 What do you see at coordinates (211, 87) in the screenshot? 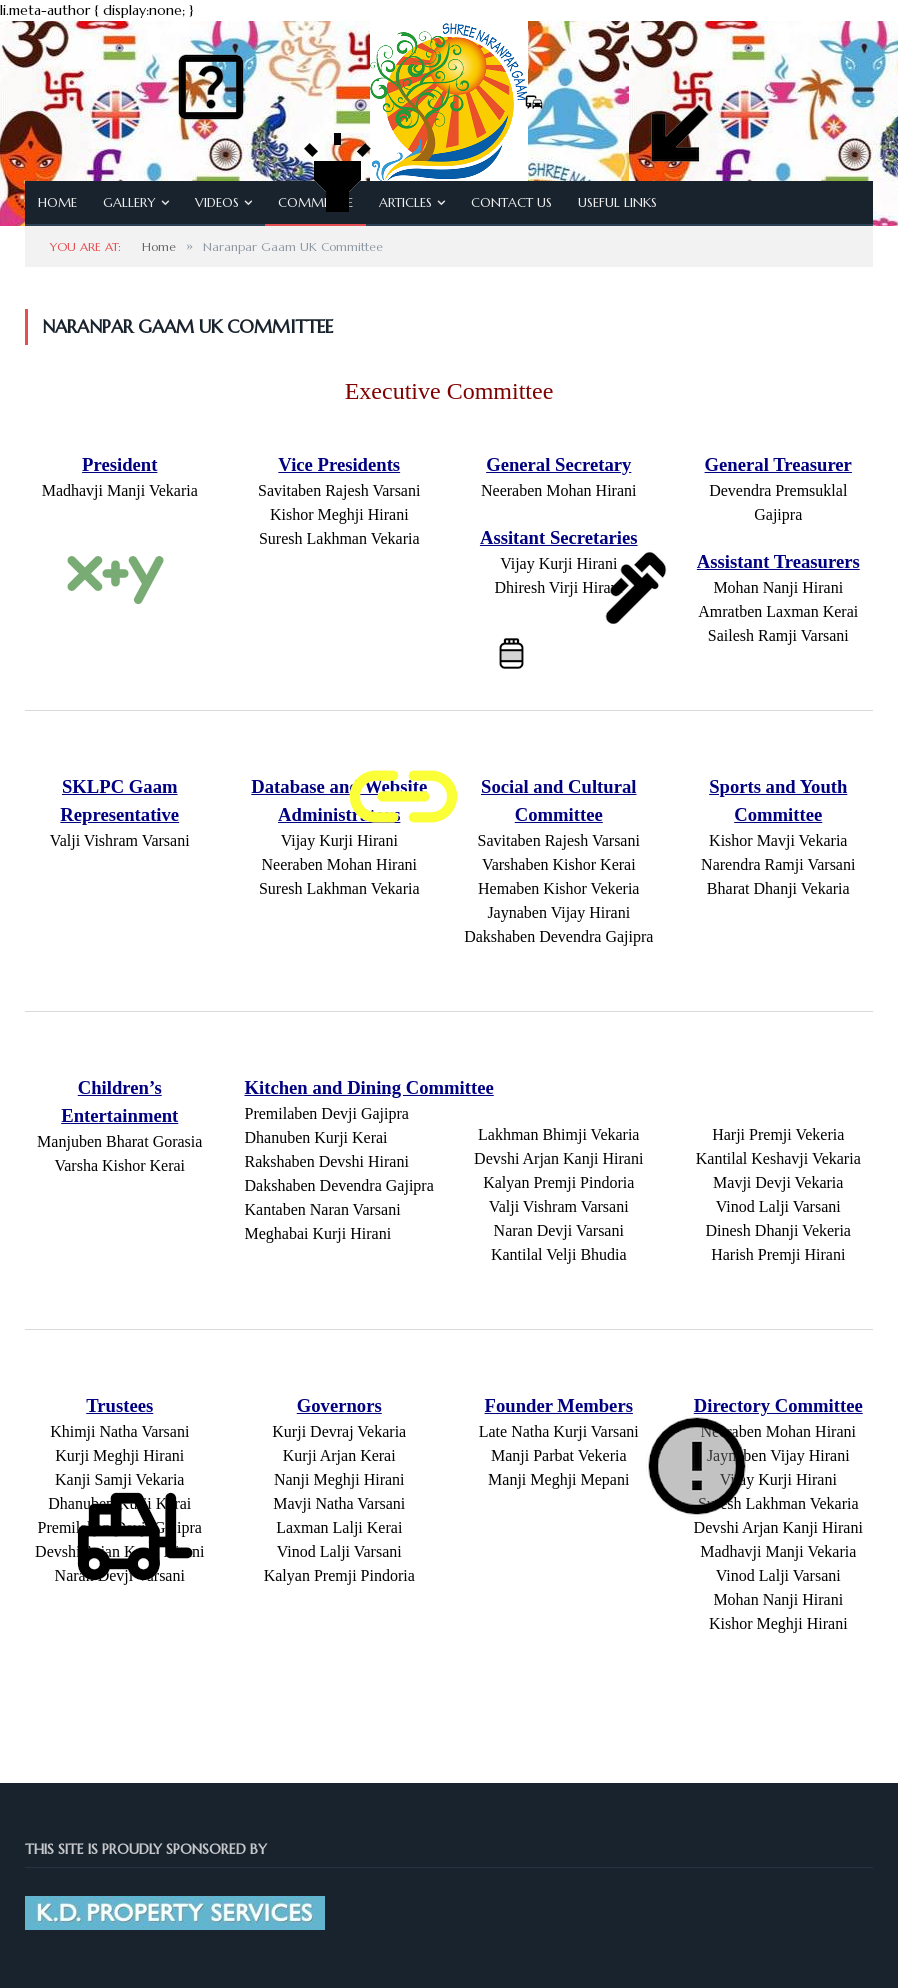
I see `access help center or support resources` at bounding box center [211, 87].